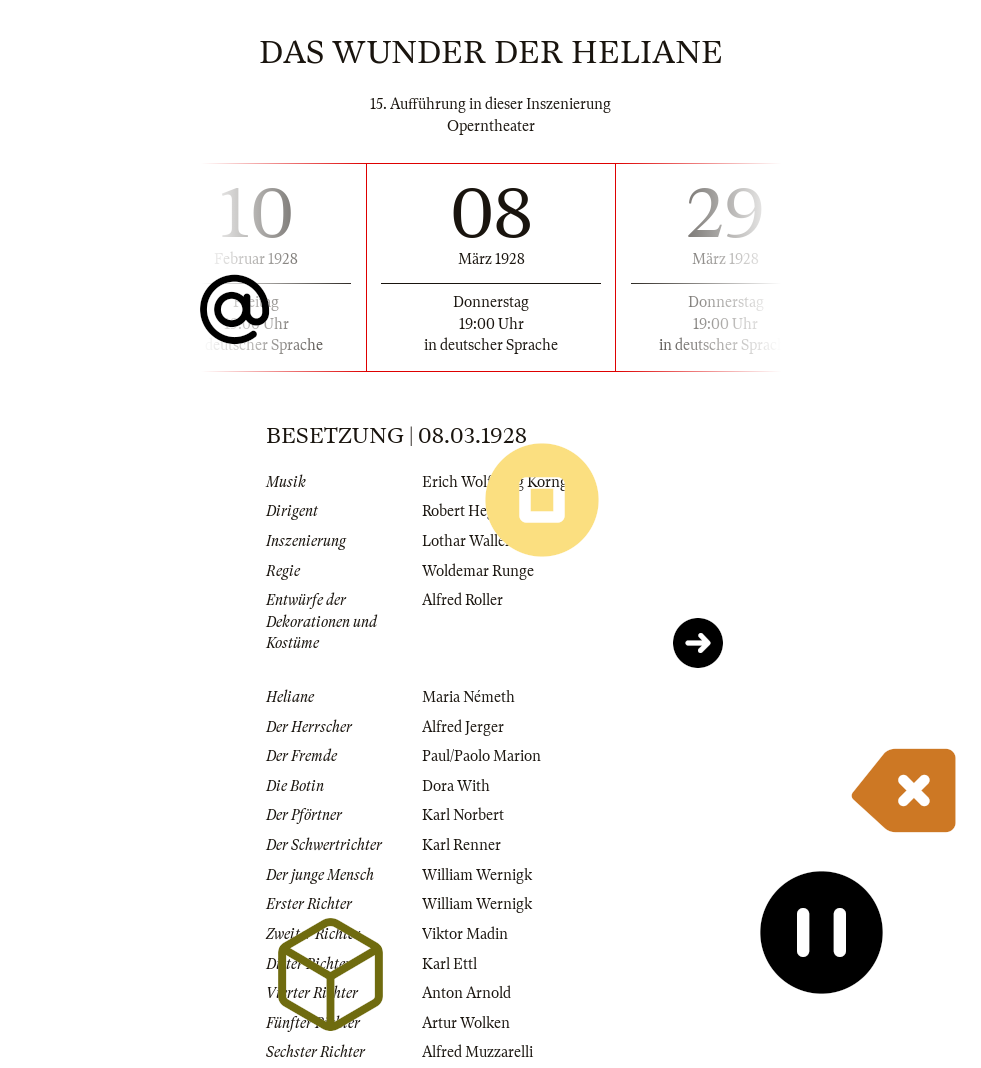 This screenshot has width=981, height=1068. Describe the element at coordinates (821, 932) in the screenshot. I see `pause media playback` at that location.